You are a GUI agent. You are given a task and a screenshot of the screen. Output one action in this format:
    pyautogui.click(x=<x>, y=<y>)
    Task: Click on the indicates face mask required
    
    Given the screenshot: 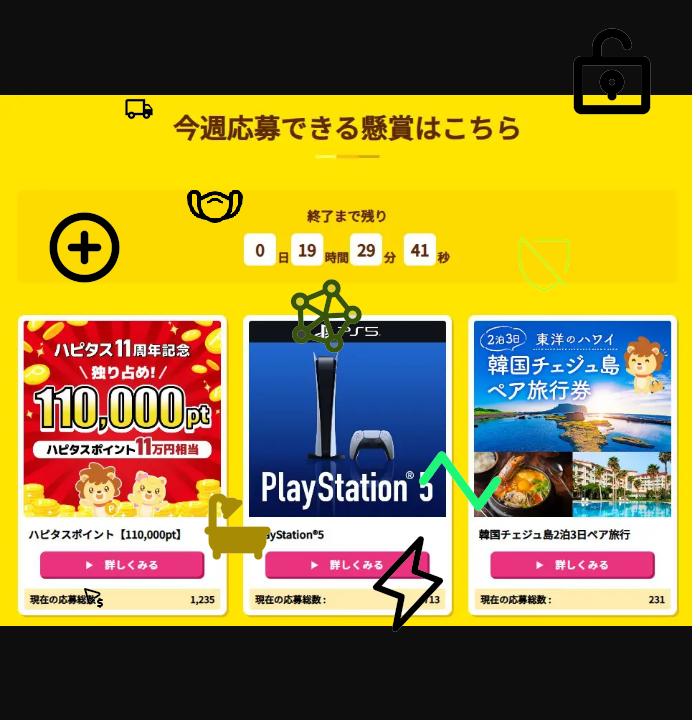 What is the action you would take?
    pyautogui.click(x=215, y=206)
    